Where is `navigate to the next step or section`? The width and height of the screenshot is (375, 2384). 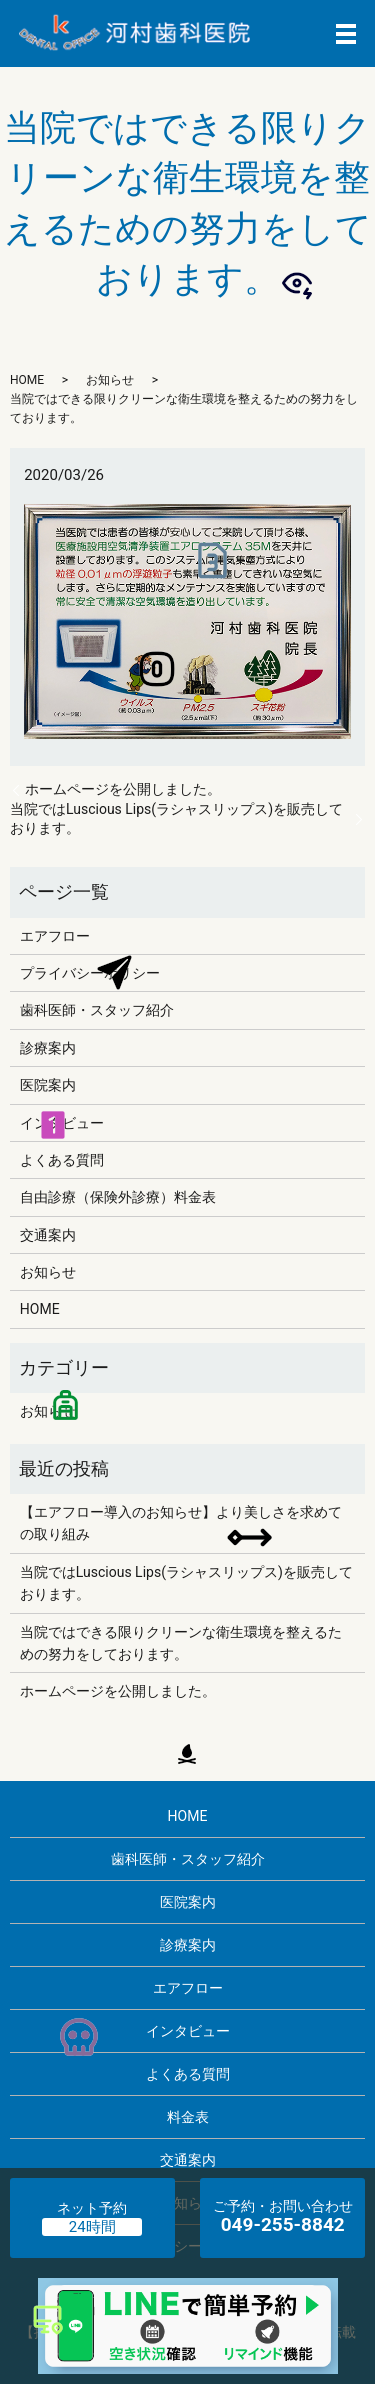 navigate to the next step or section is located at coordinates (249, 1537).